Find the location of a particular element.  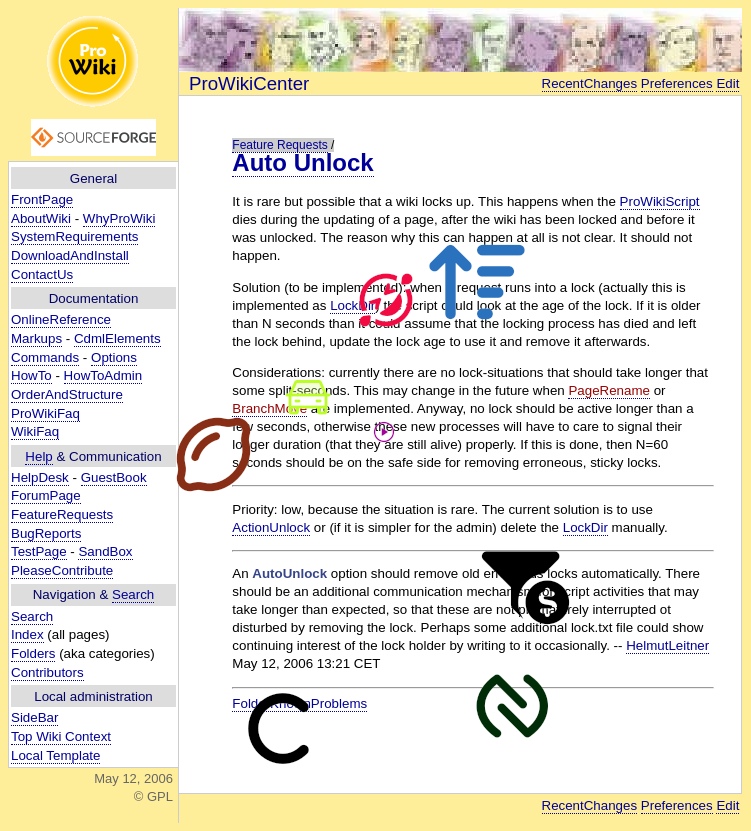

indicates the letter C or a C-related category is located at coordinates (278, 728).